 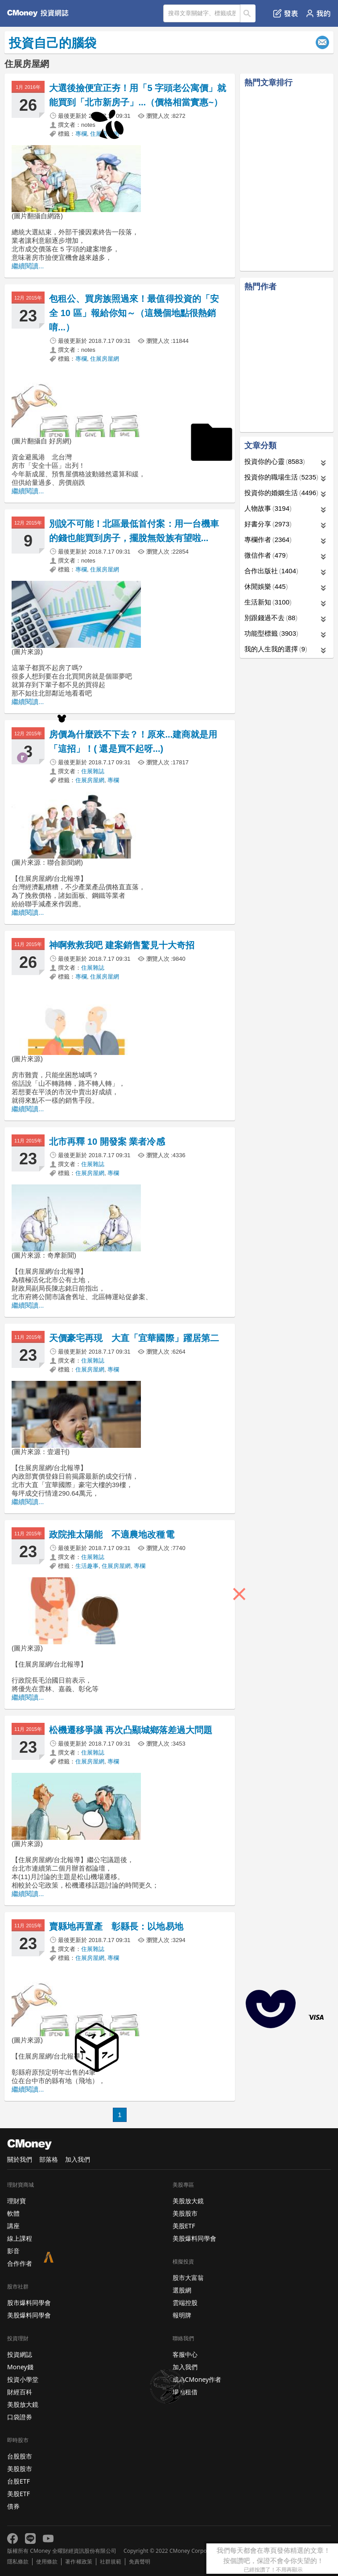 I want to click on swarm app logo, so click(x=107, y=124).